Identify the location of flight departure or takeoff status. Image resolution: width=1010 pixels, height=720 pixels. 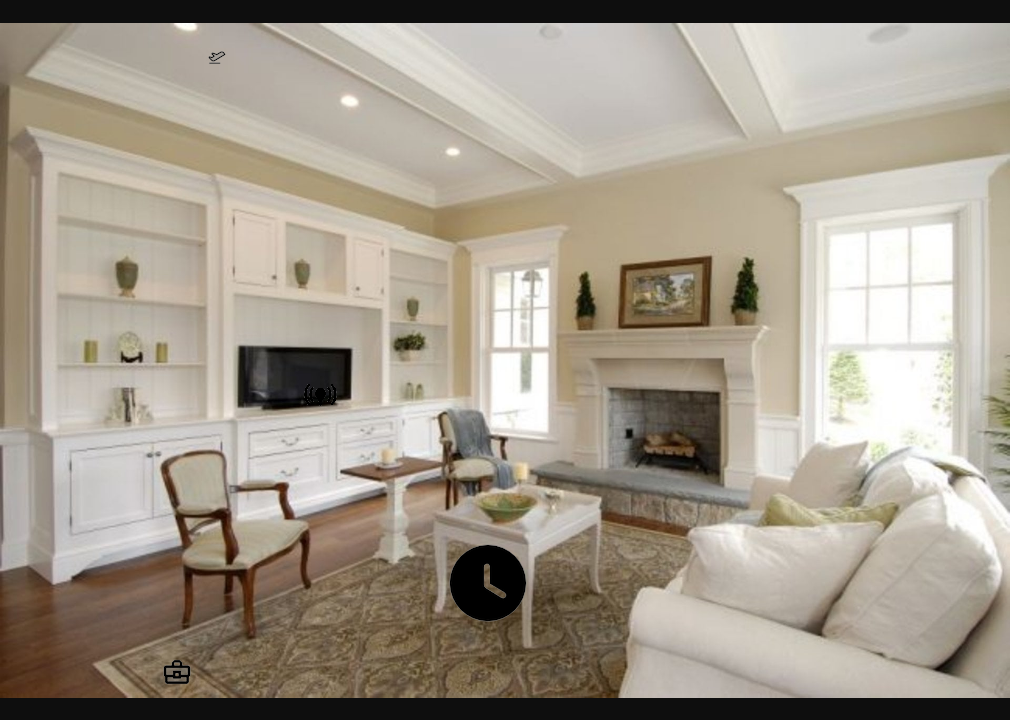
(217, 57).